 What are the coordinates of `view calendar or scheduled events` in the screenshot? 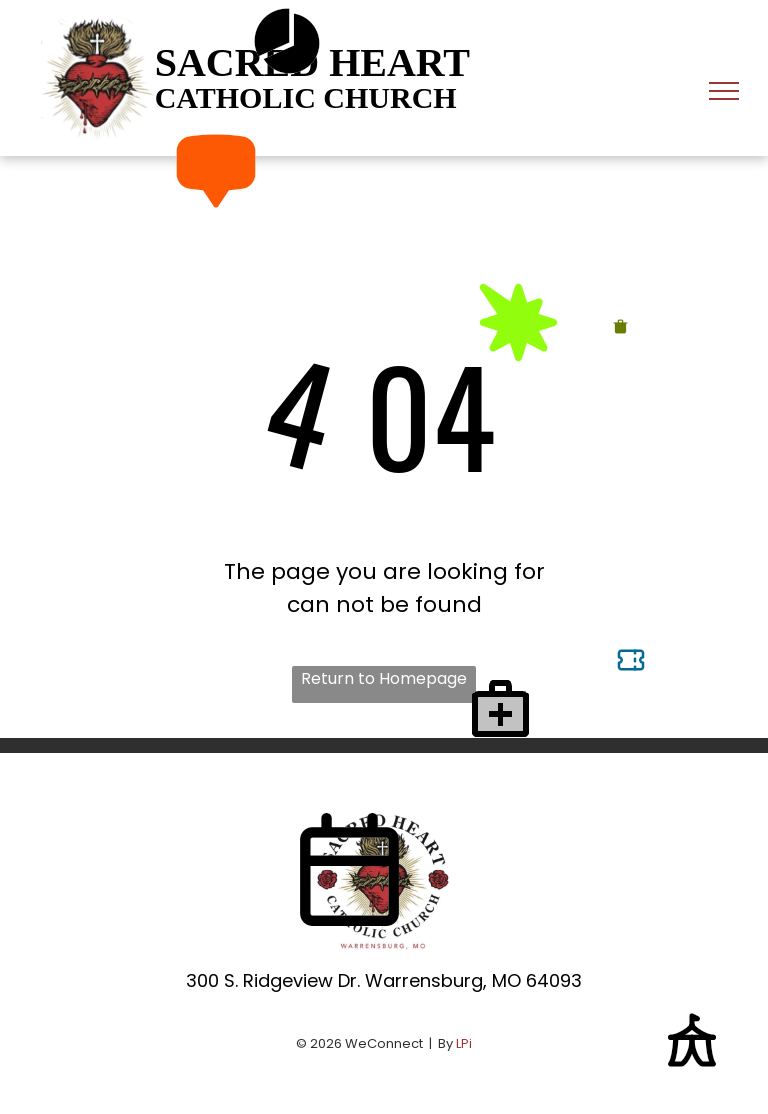 It's located at (349, 869).